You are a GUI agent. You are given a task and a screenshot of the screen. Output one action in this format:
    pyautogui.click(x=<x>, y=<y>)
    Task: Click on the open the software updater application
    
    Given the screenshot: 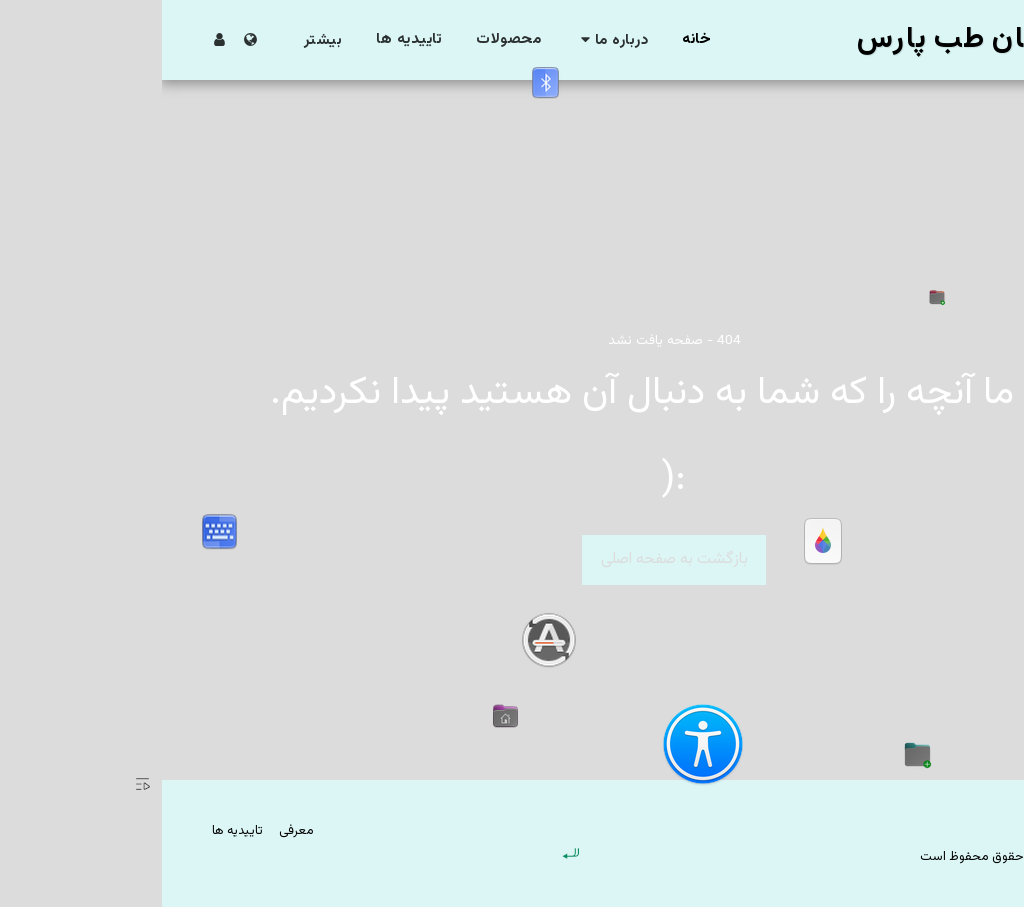 What is the action you would take?
    pyautogui.click(x=549, y=640)
    